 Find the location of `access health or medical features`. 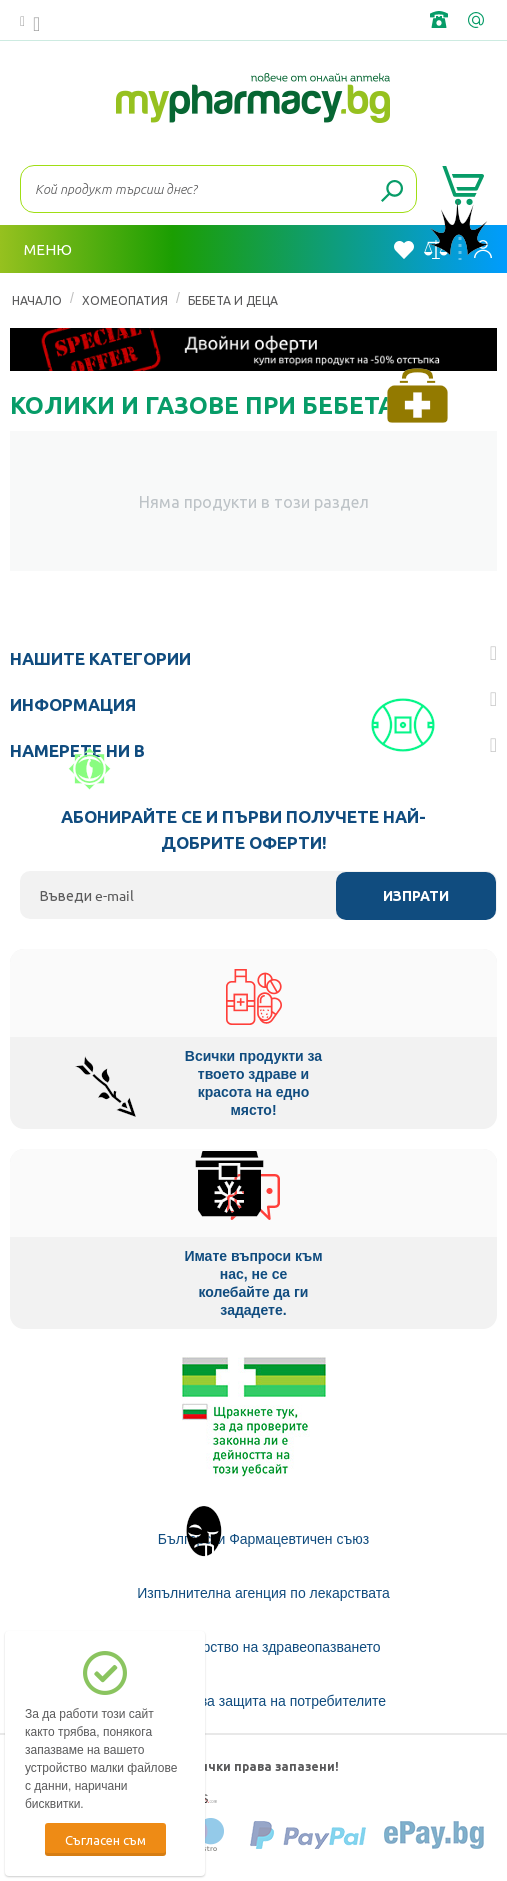

access health or medical features is located at coordinates (417, 392).